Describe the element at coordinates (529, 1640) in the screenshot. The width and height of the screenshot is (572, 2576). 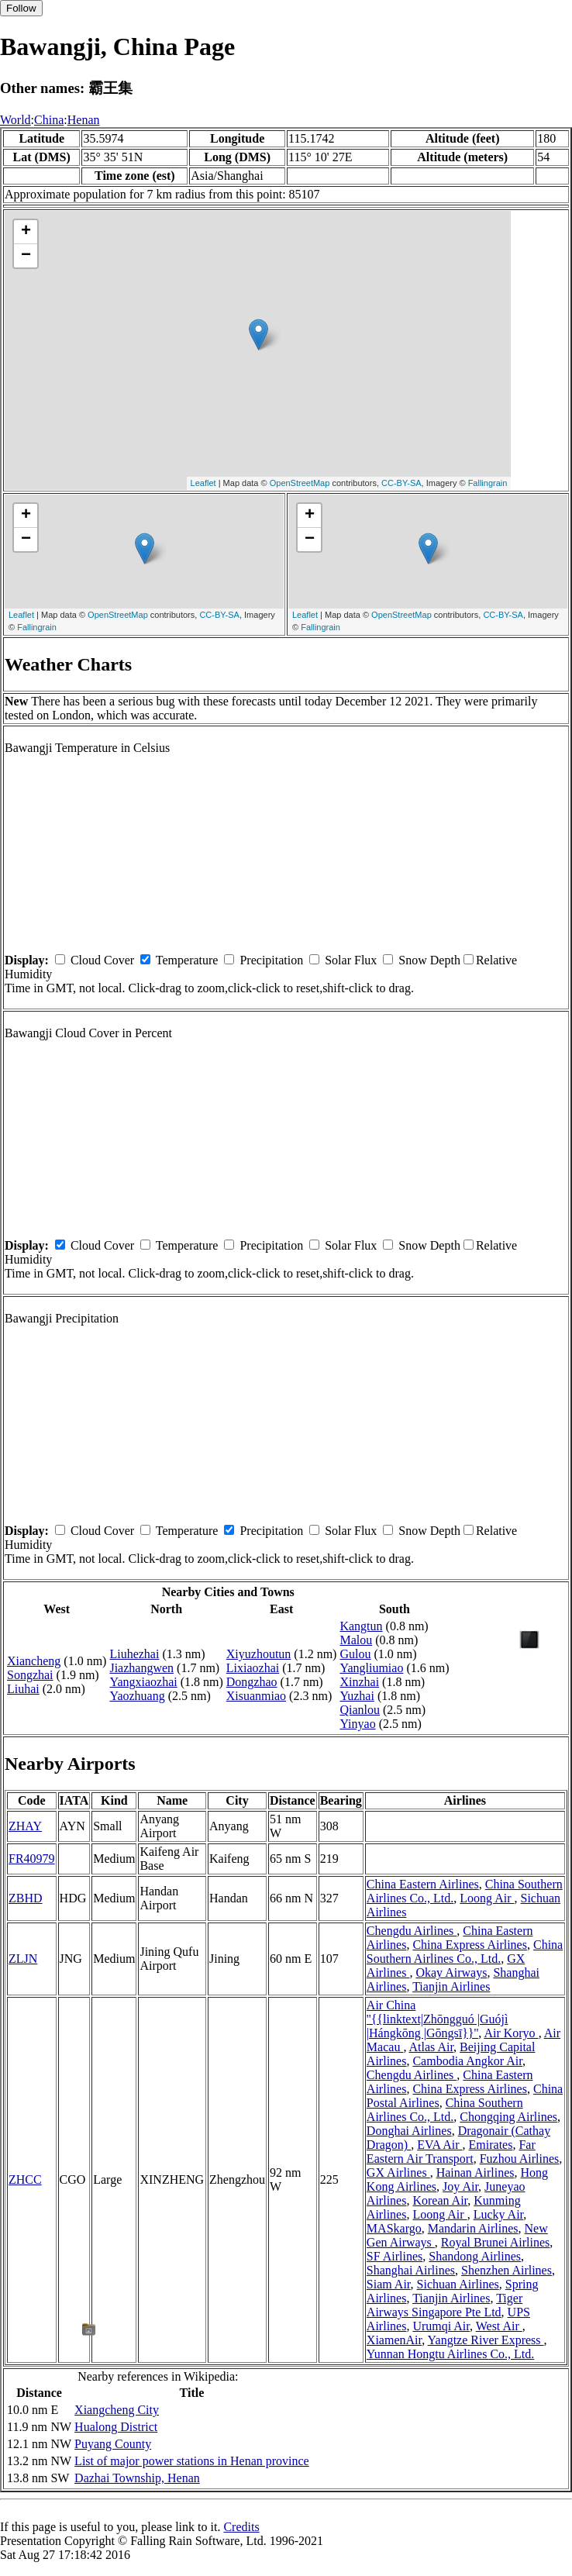
I see `iPod nano device in silver` at that location.